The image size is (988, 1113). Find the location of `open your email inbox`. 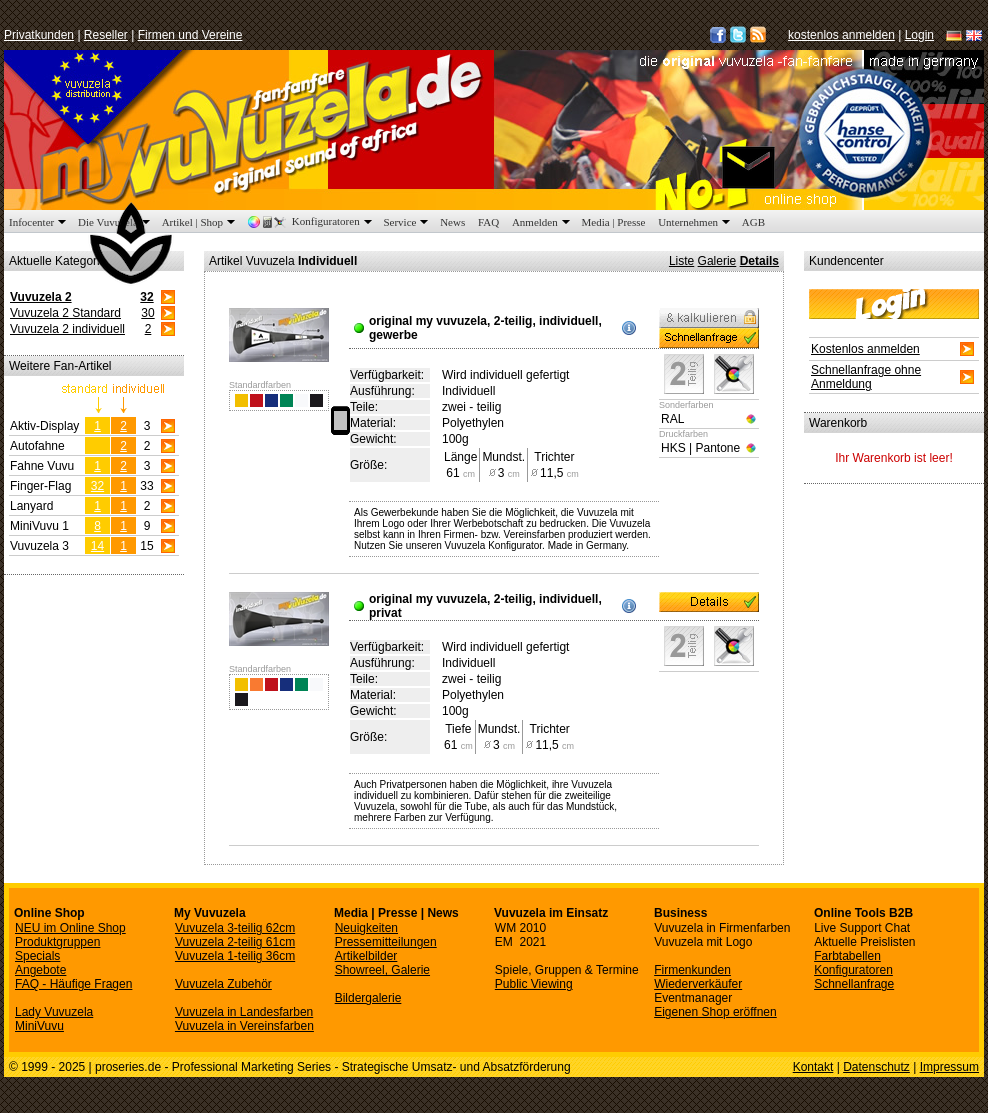

open your email inbox is located at coordinates (748, 167).